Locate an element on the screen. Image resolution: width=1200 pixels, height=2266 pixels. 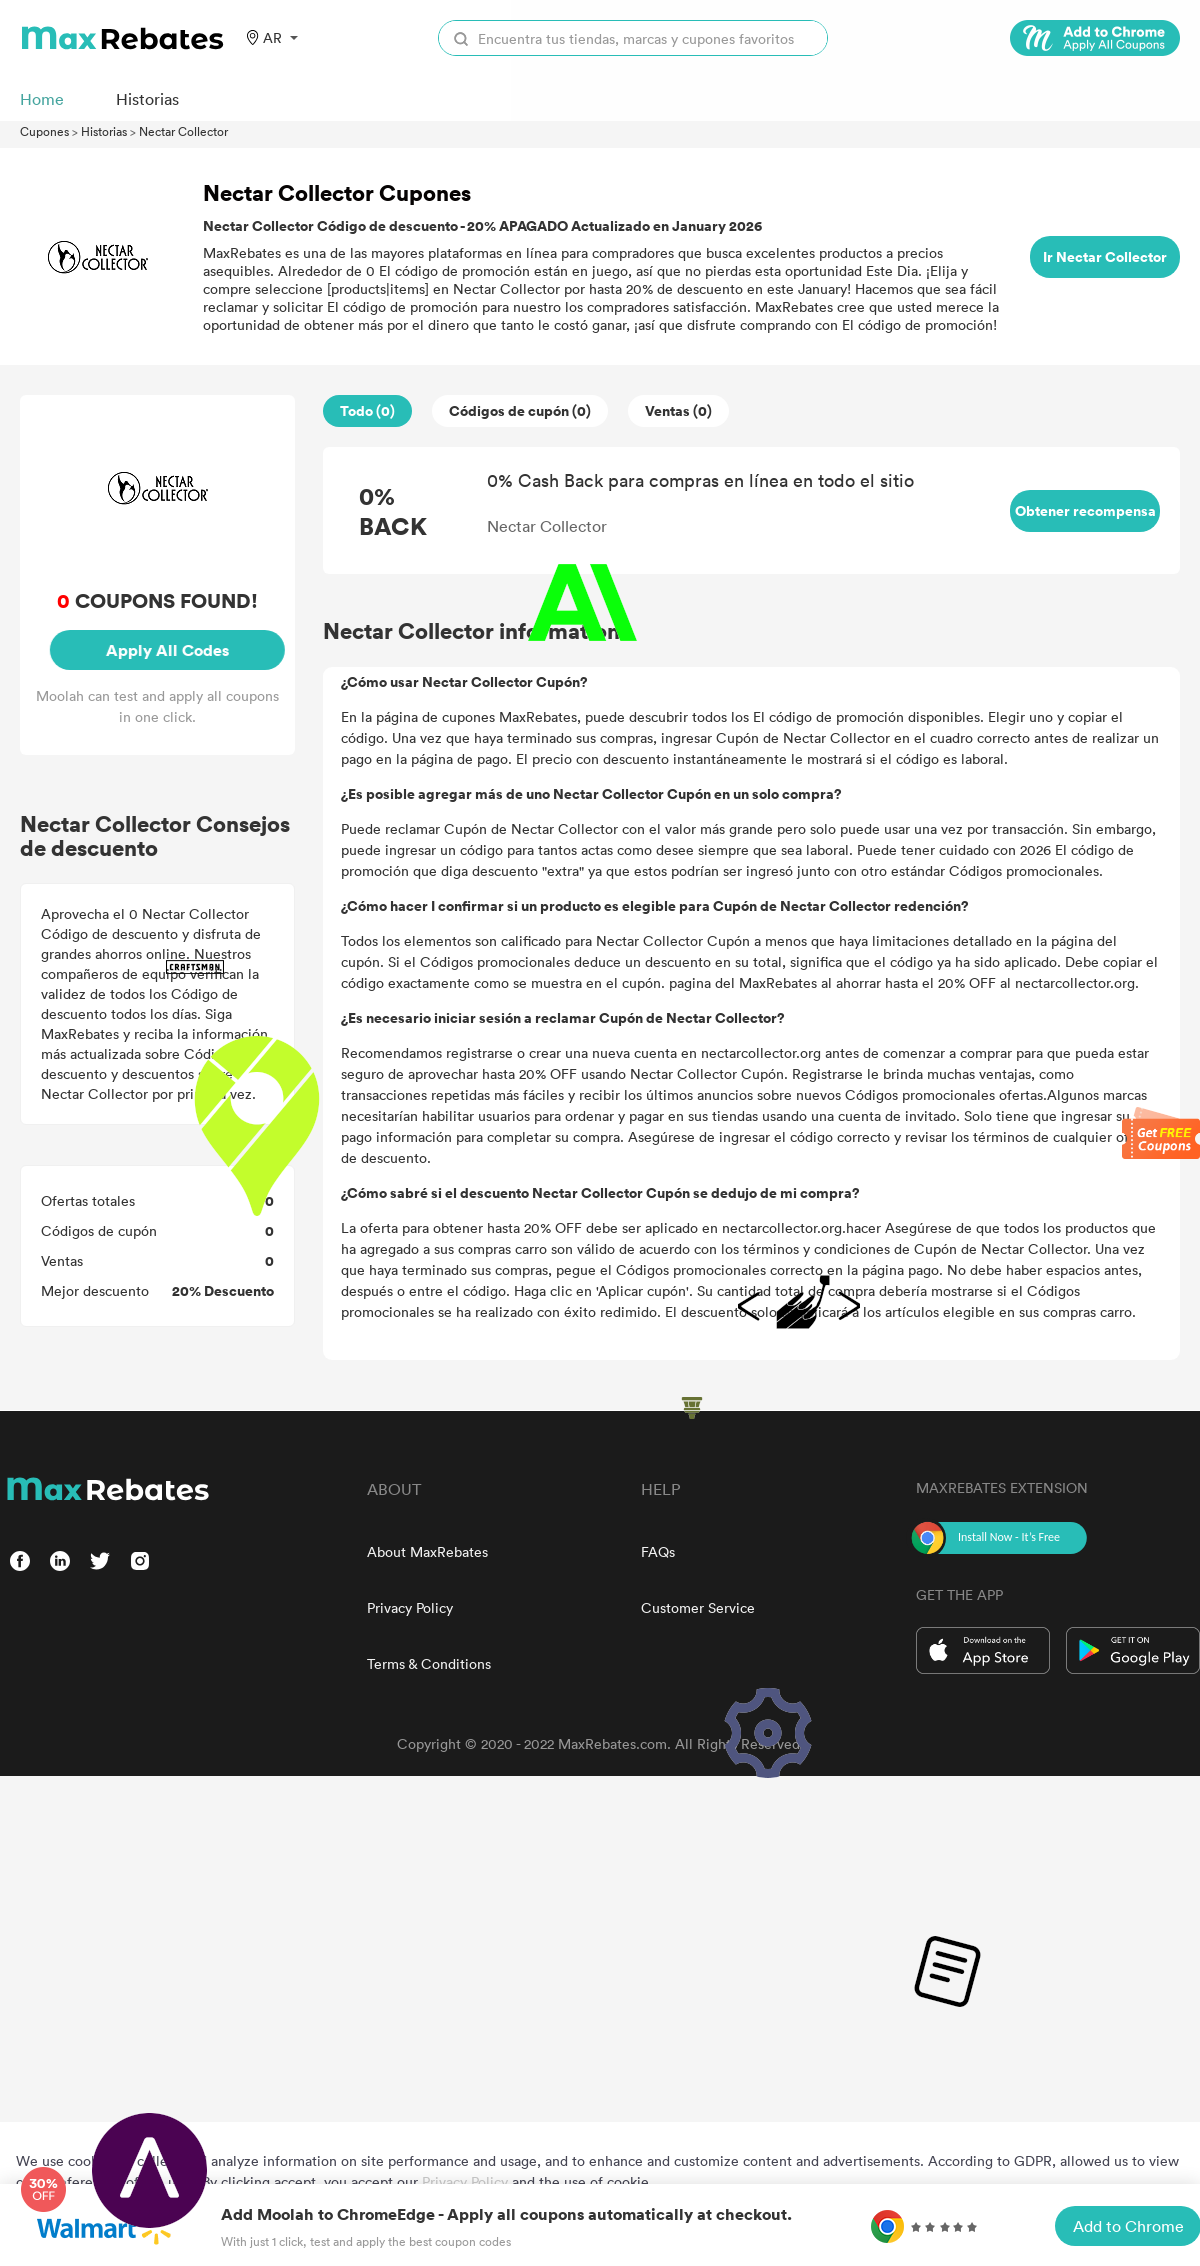
craftsman brand logo is located at coordinates (195, 967).